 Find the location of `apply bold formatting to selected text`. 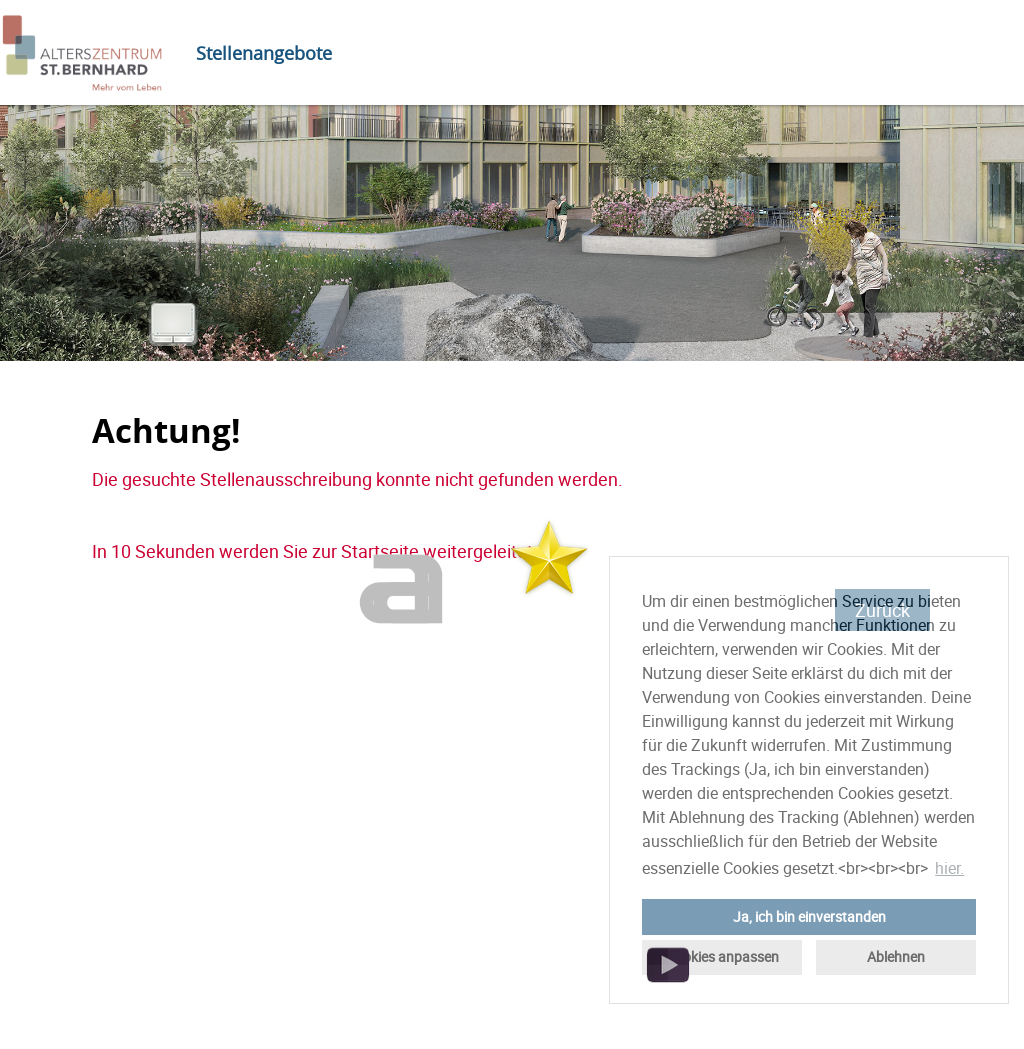

apply bold formatting to selected text is located at coordinates (401, 589).